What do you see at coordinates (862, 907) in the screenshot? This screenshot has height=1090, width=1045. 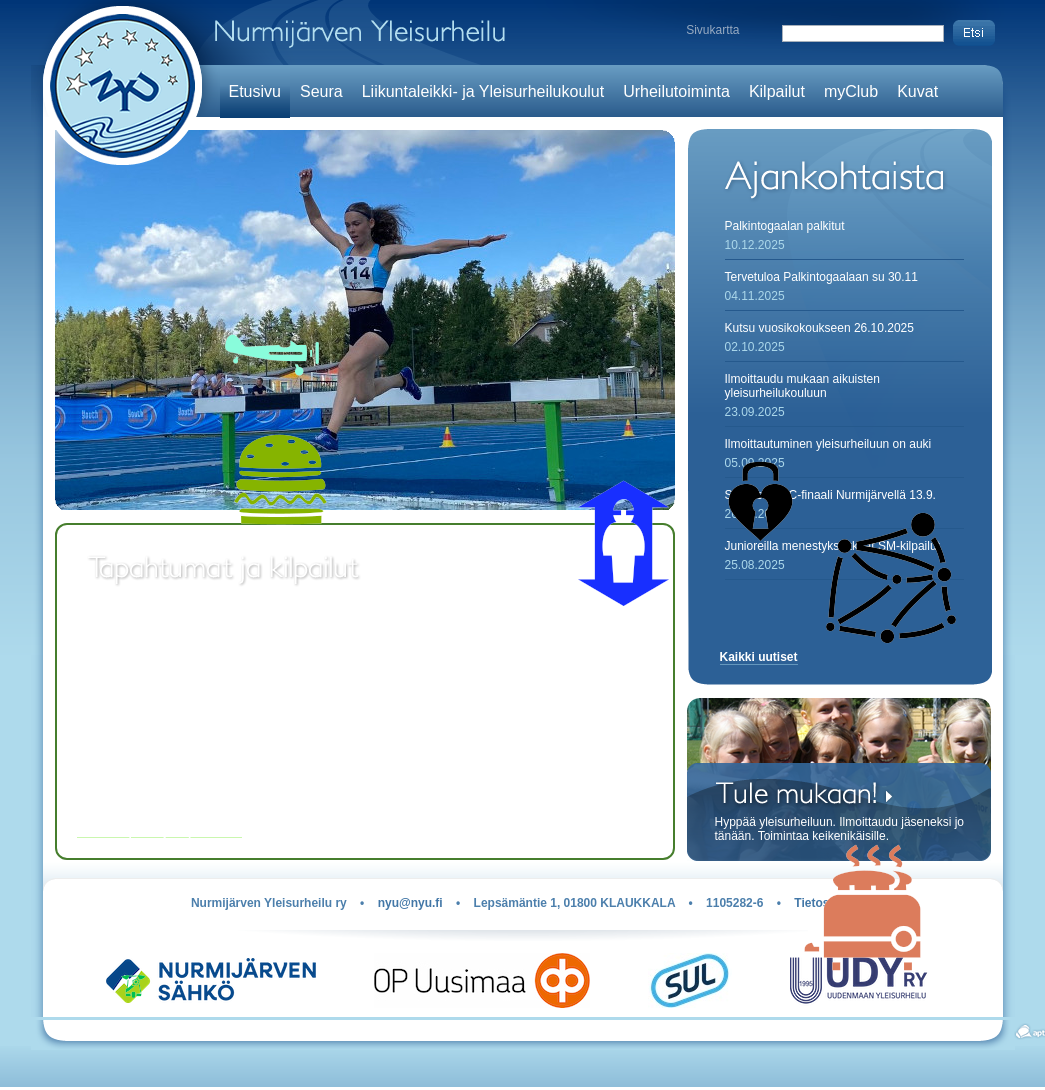 I see `kitchen appliance or cooking-related feature` at bounding box center [862, 907].